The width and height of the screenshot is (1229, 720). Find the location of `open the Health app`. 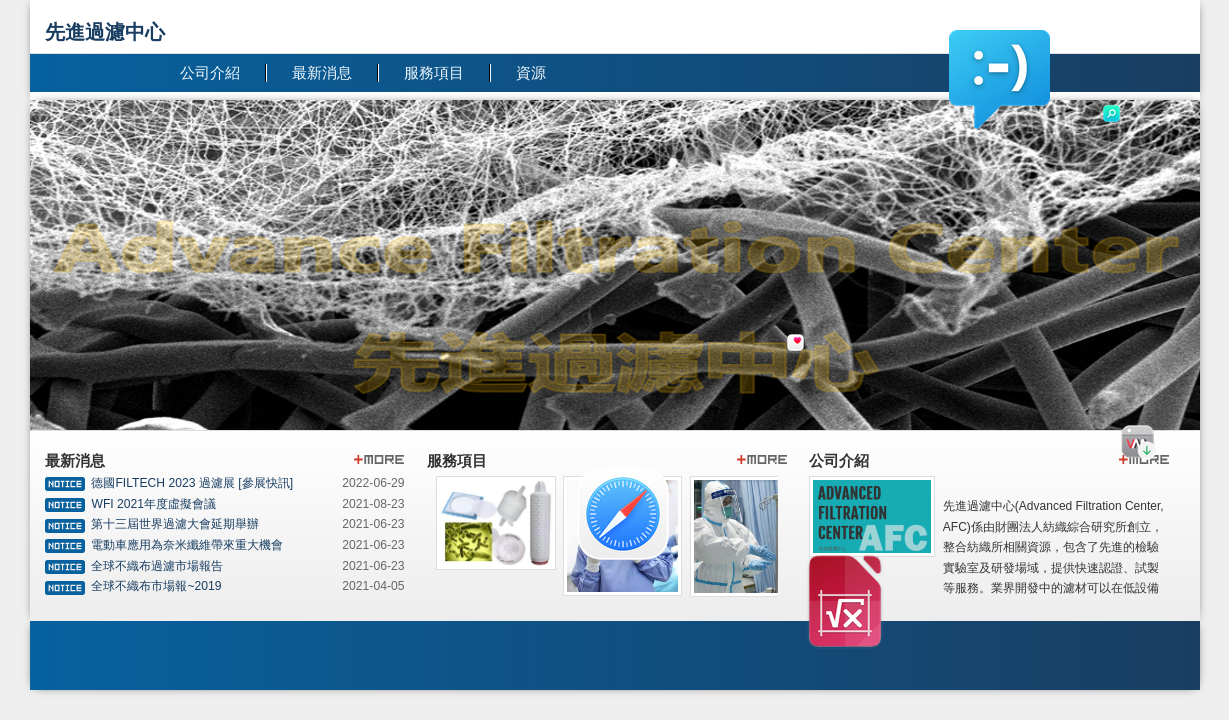

open the Health app is located at coordinates (795, 342).